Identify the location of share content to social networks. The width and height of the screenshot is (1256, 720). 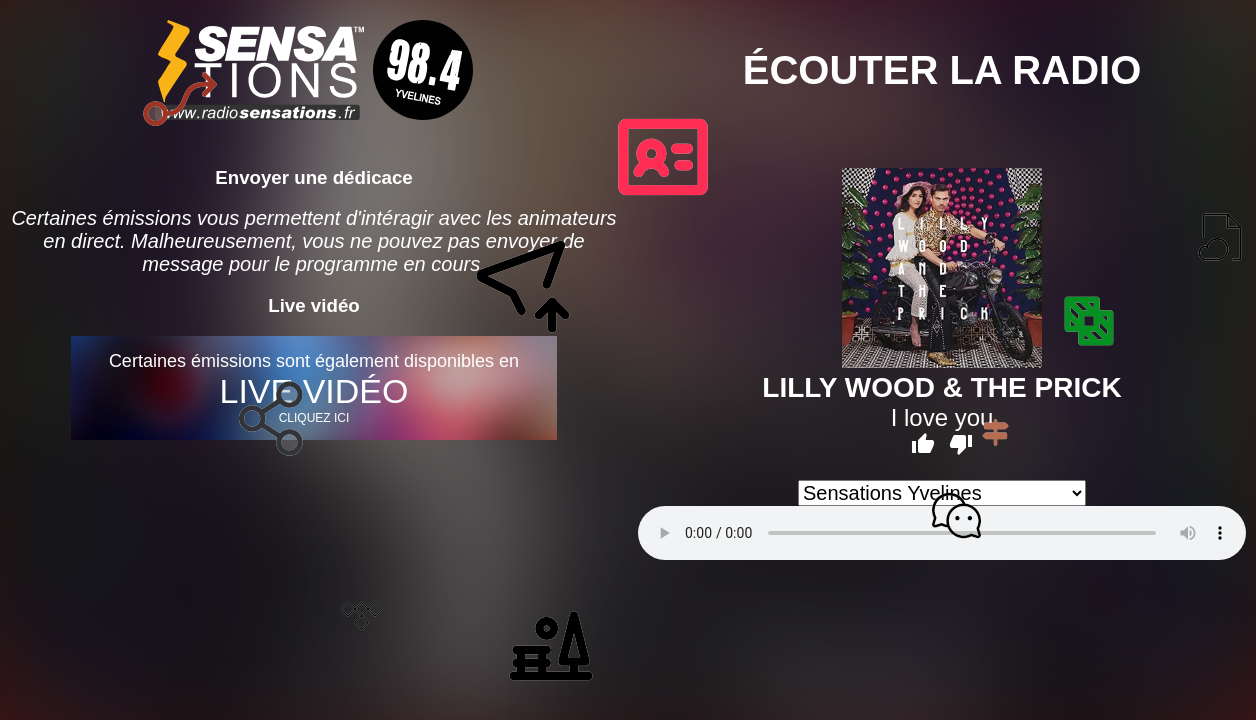
(273, 418).